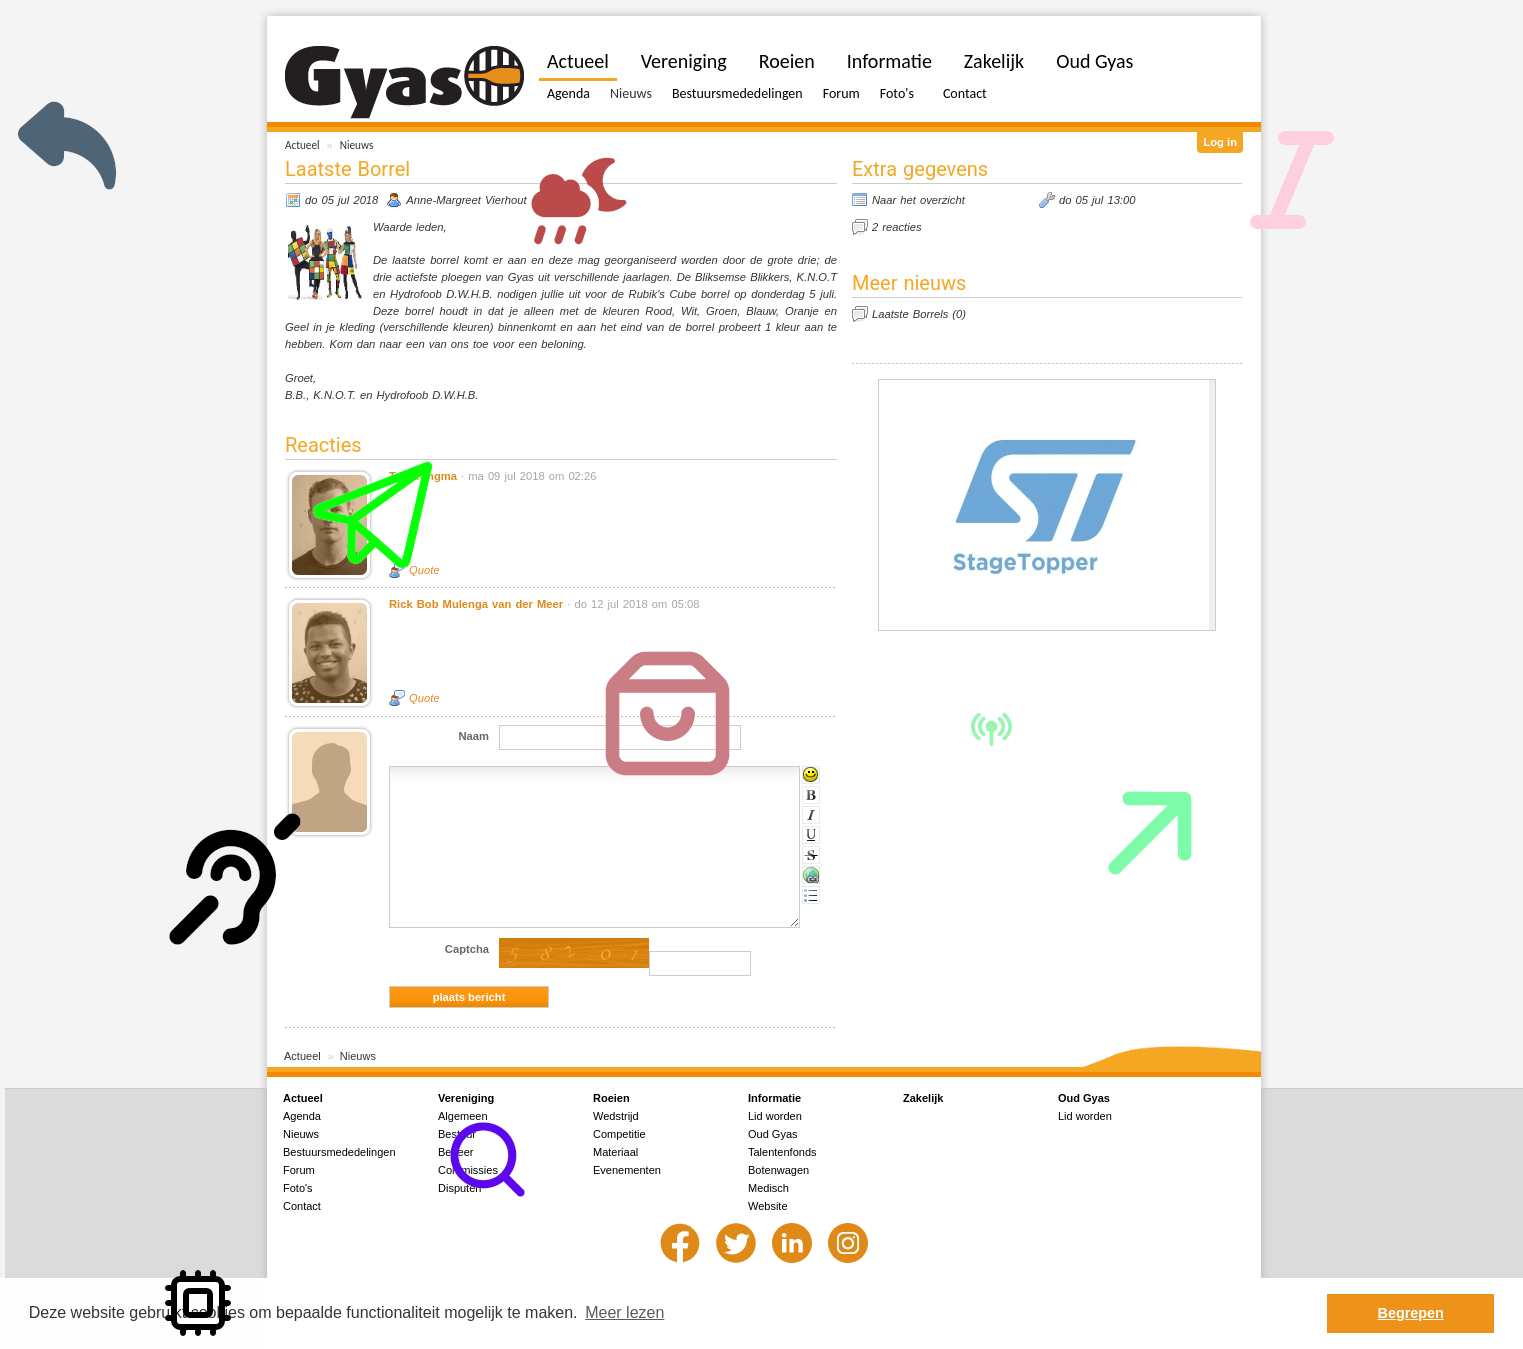 The image size is (1523, 1349). Describe the element at coordinates (377, 517) in the screenshot. I see `open Telegram messaging app` at that location.